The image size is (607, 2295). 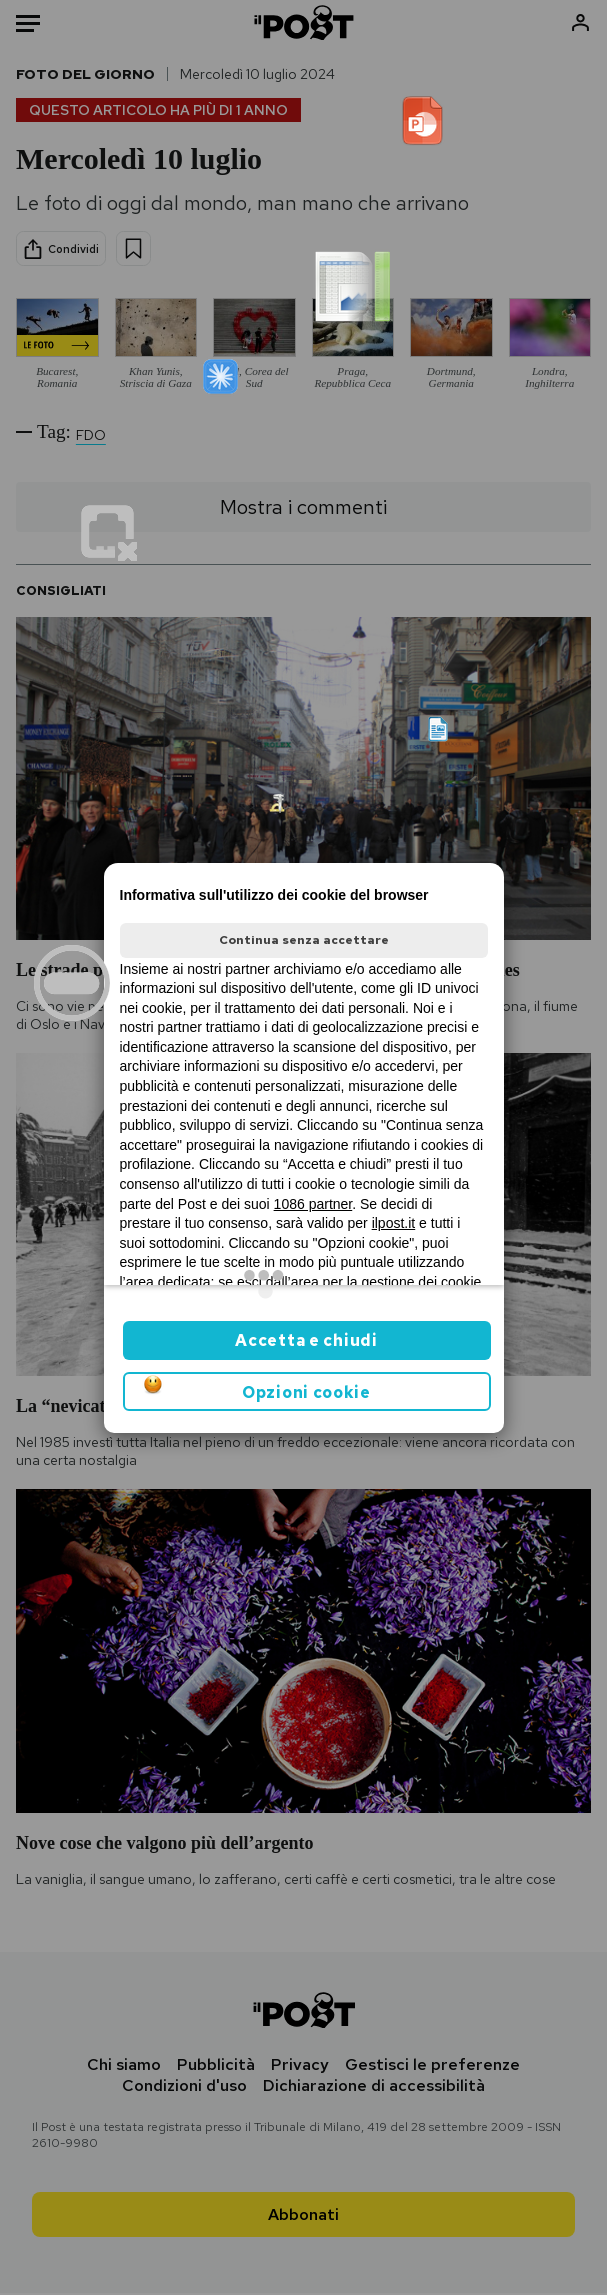 I want to click on spreadsheet template file type, so click(x=351, y=286).